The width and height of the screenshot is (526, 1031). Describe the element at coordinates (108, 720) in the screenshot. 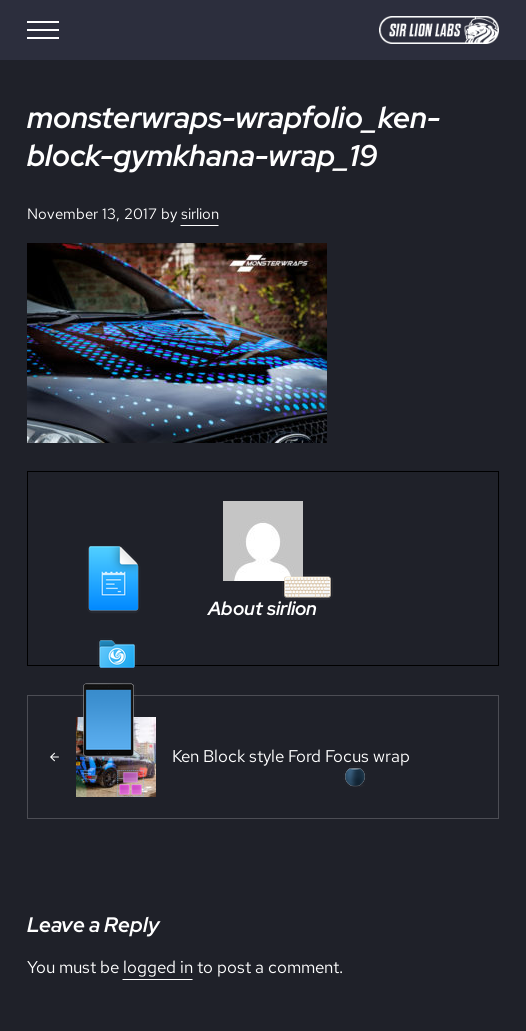

I see `manage connected iPad device` at that location.